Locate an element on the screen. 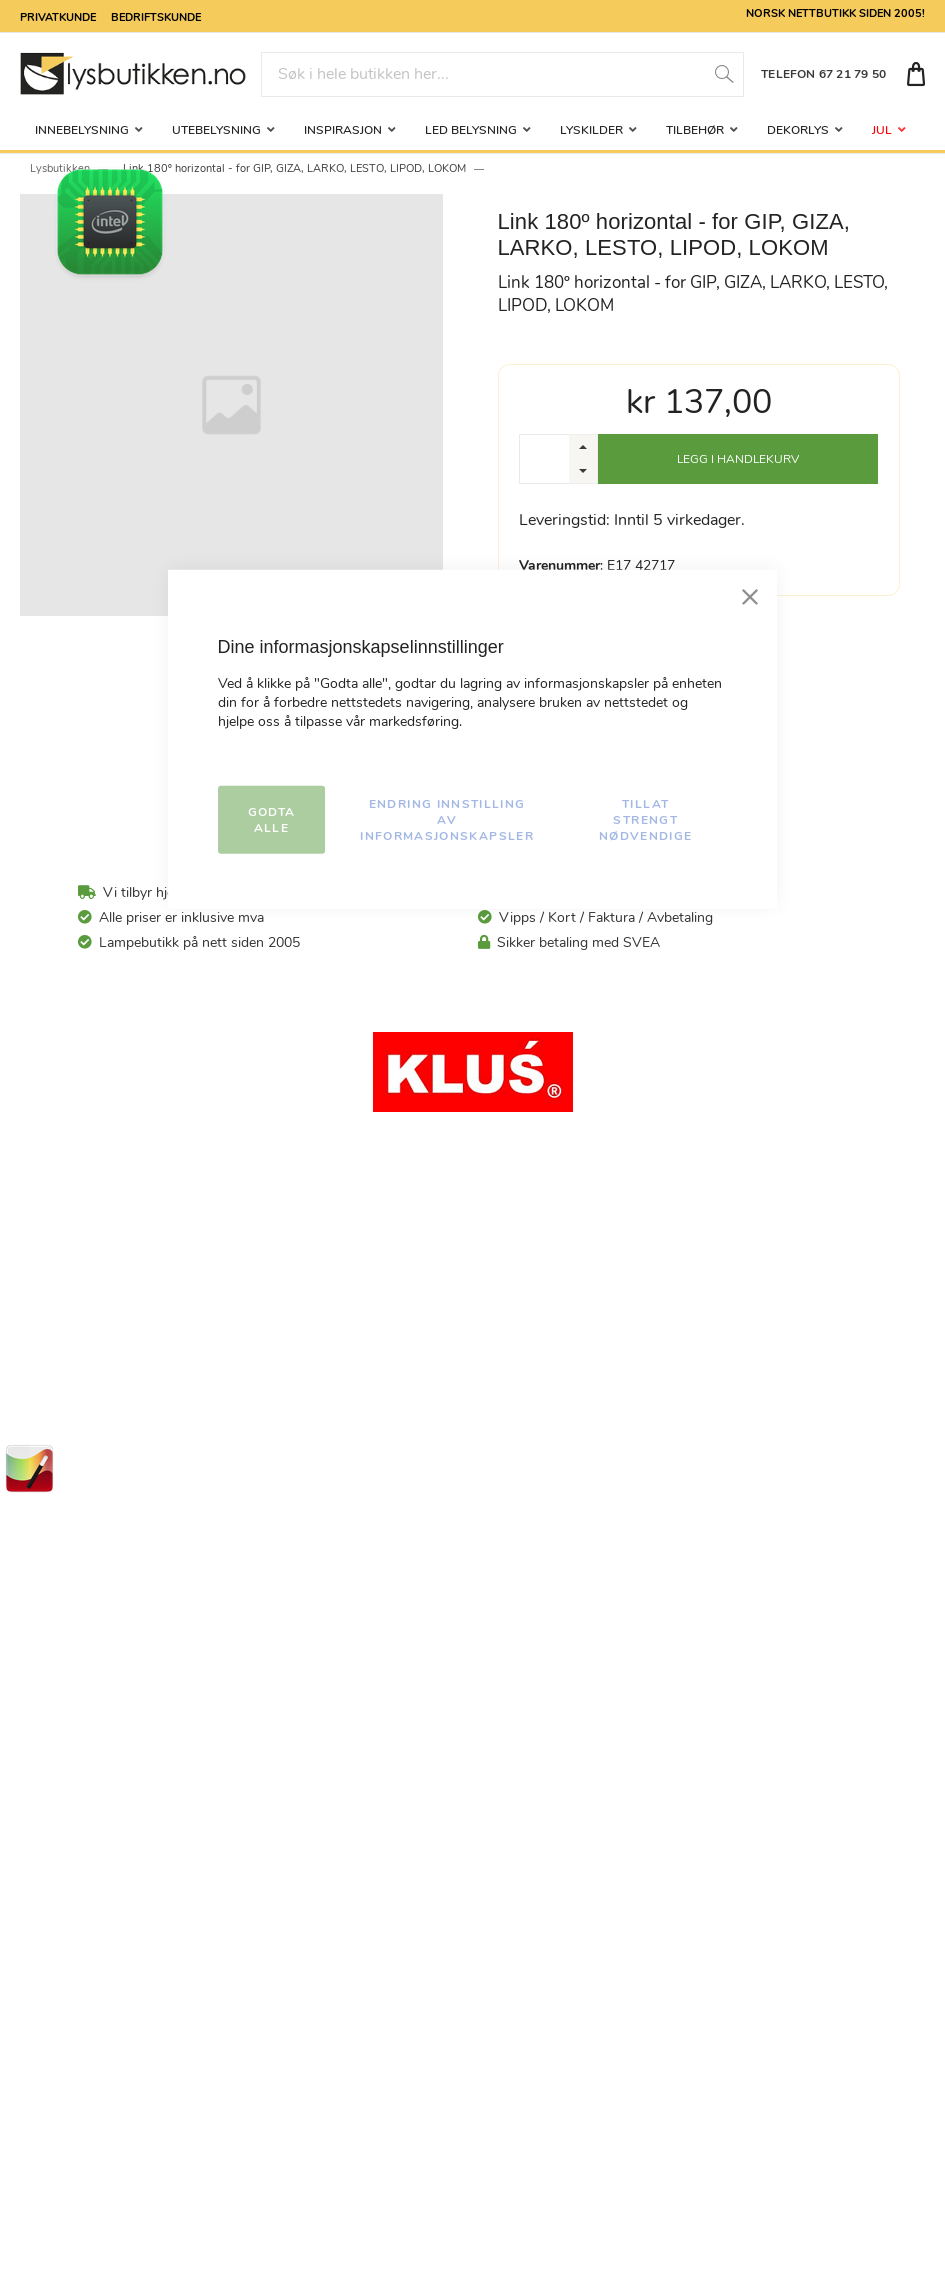 Image resolution: width=945 pixels, height=2277 pixels. open cpu frequency monitoring app is located at coordinates (110, 222).